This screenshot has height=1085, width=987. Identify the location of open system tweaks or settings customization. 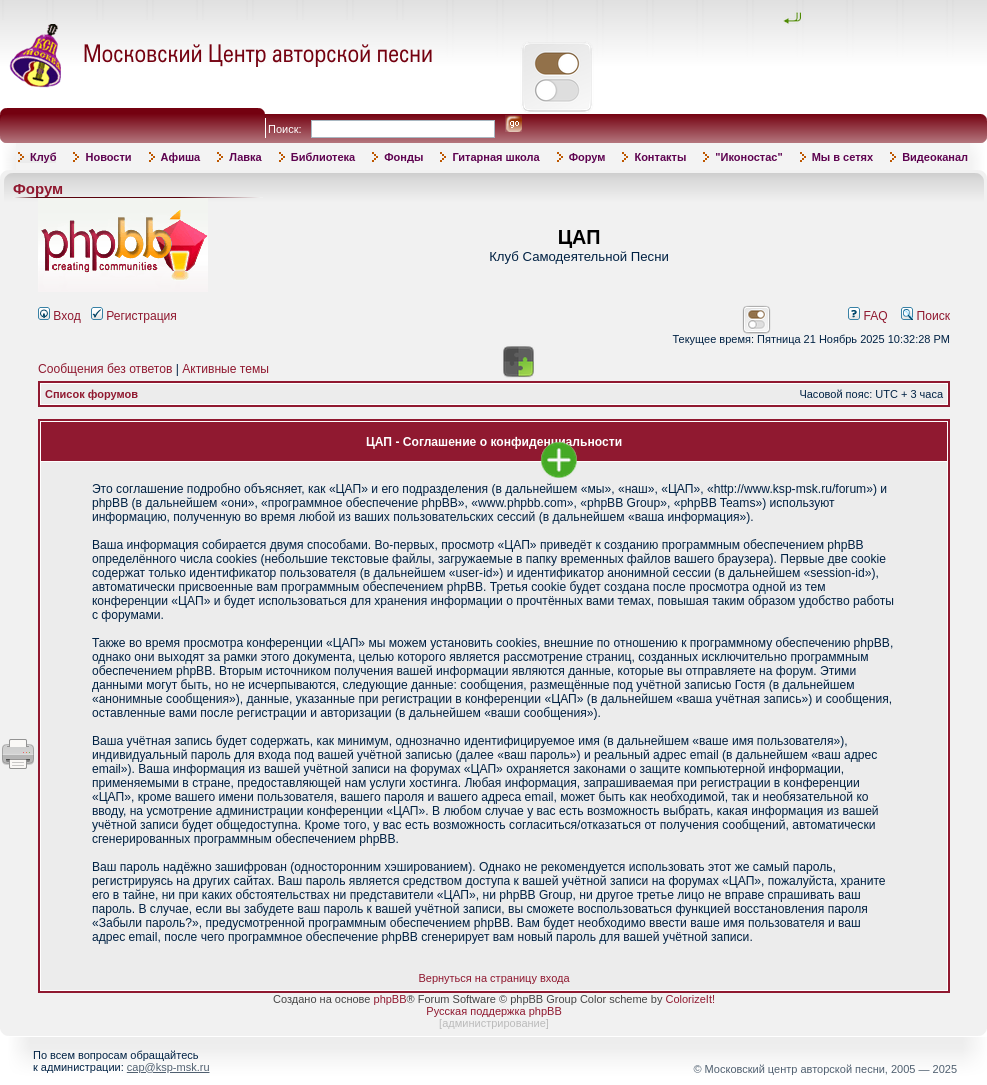
(557, 77).